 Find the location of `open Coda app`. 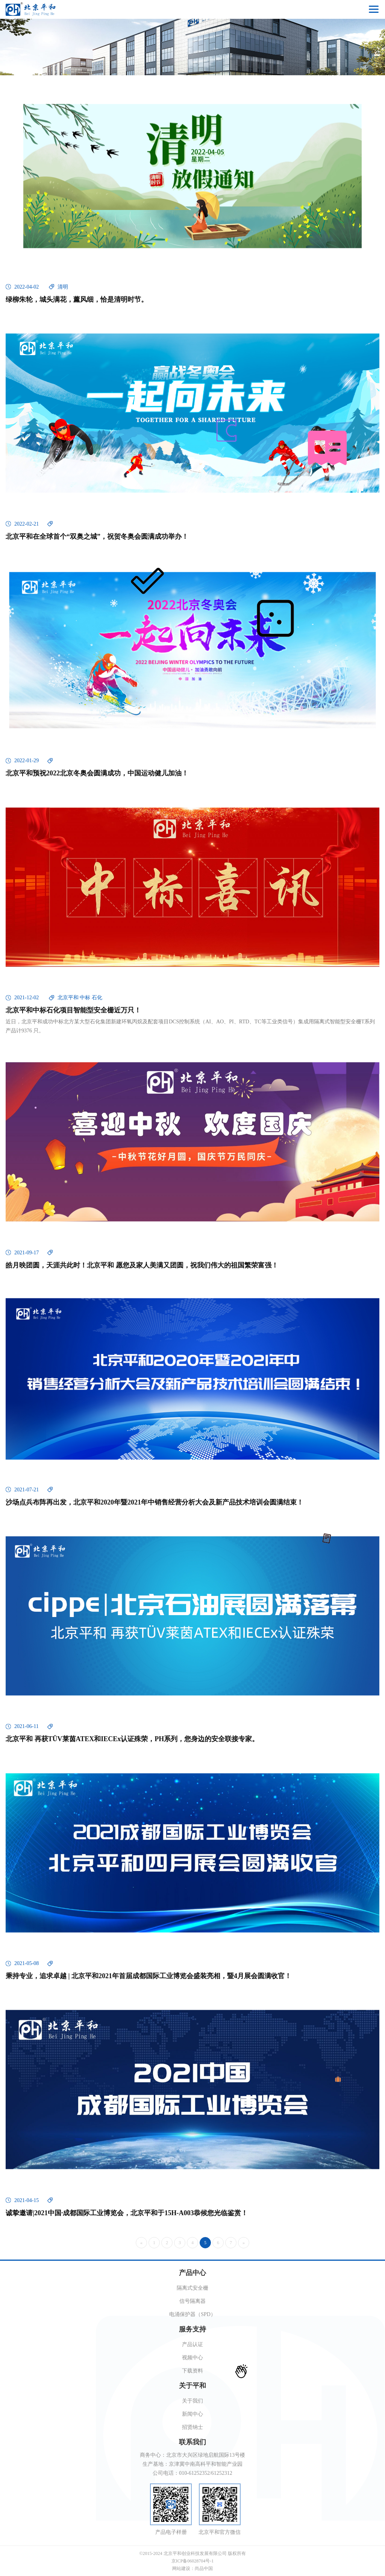

open Coda app is located at coordinates (226, 430).